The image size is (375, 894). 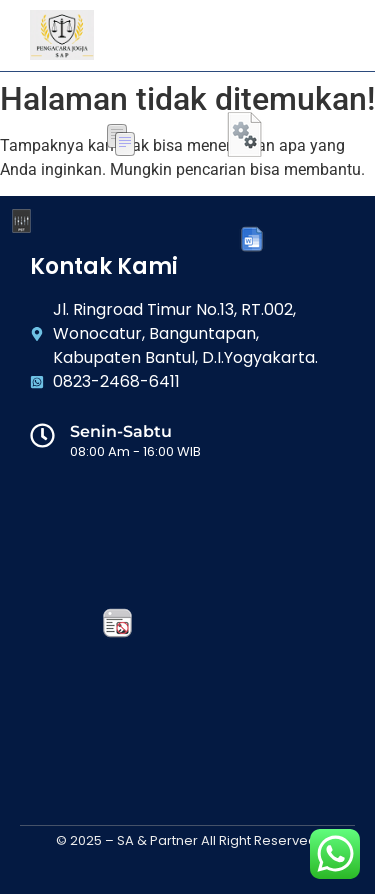 What do you see at coordinates (244, 134) in the screenshot?
I see `open configuration file settings` at bounding box center [244, 134].